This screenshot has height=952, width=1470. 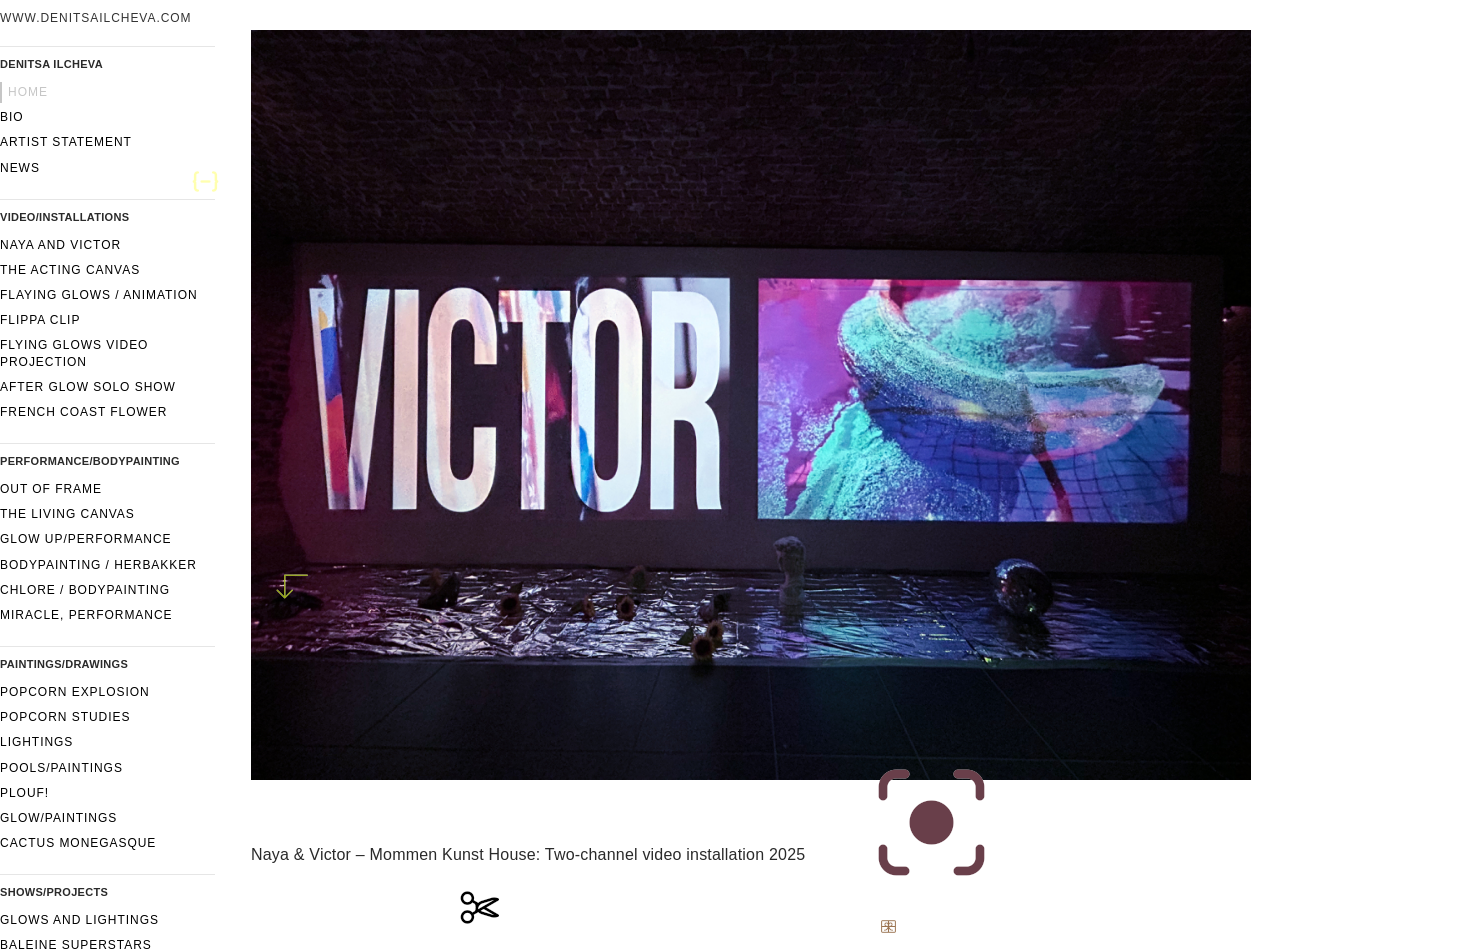 I want to click on cut selected content, so click(x=479, y=907).